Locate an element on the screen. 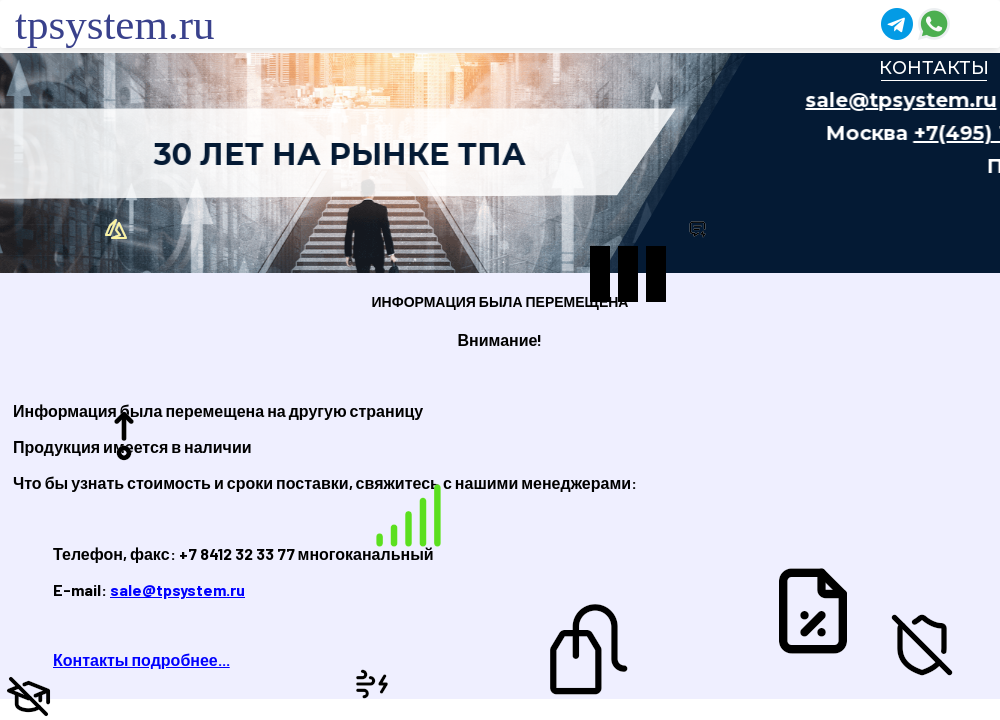  indicates full signal strength is located at coordinates (408, 515).